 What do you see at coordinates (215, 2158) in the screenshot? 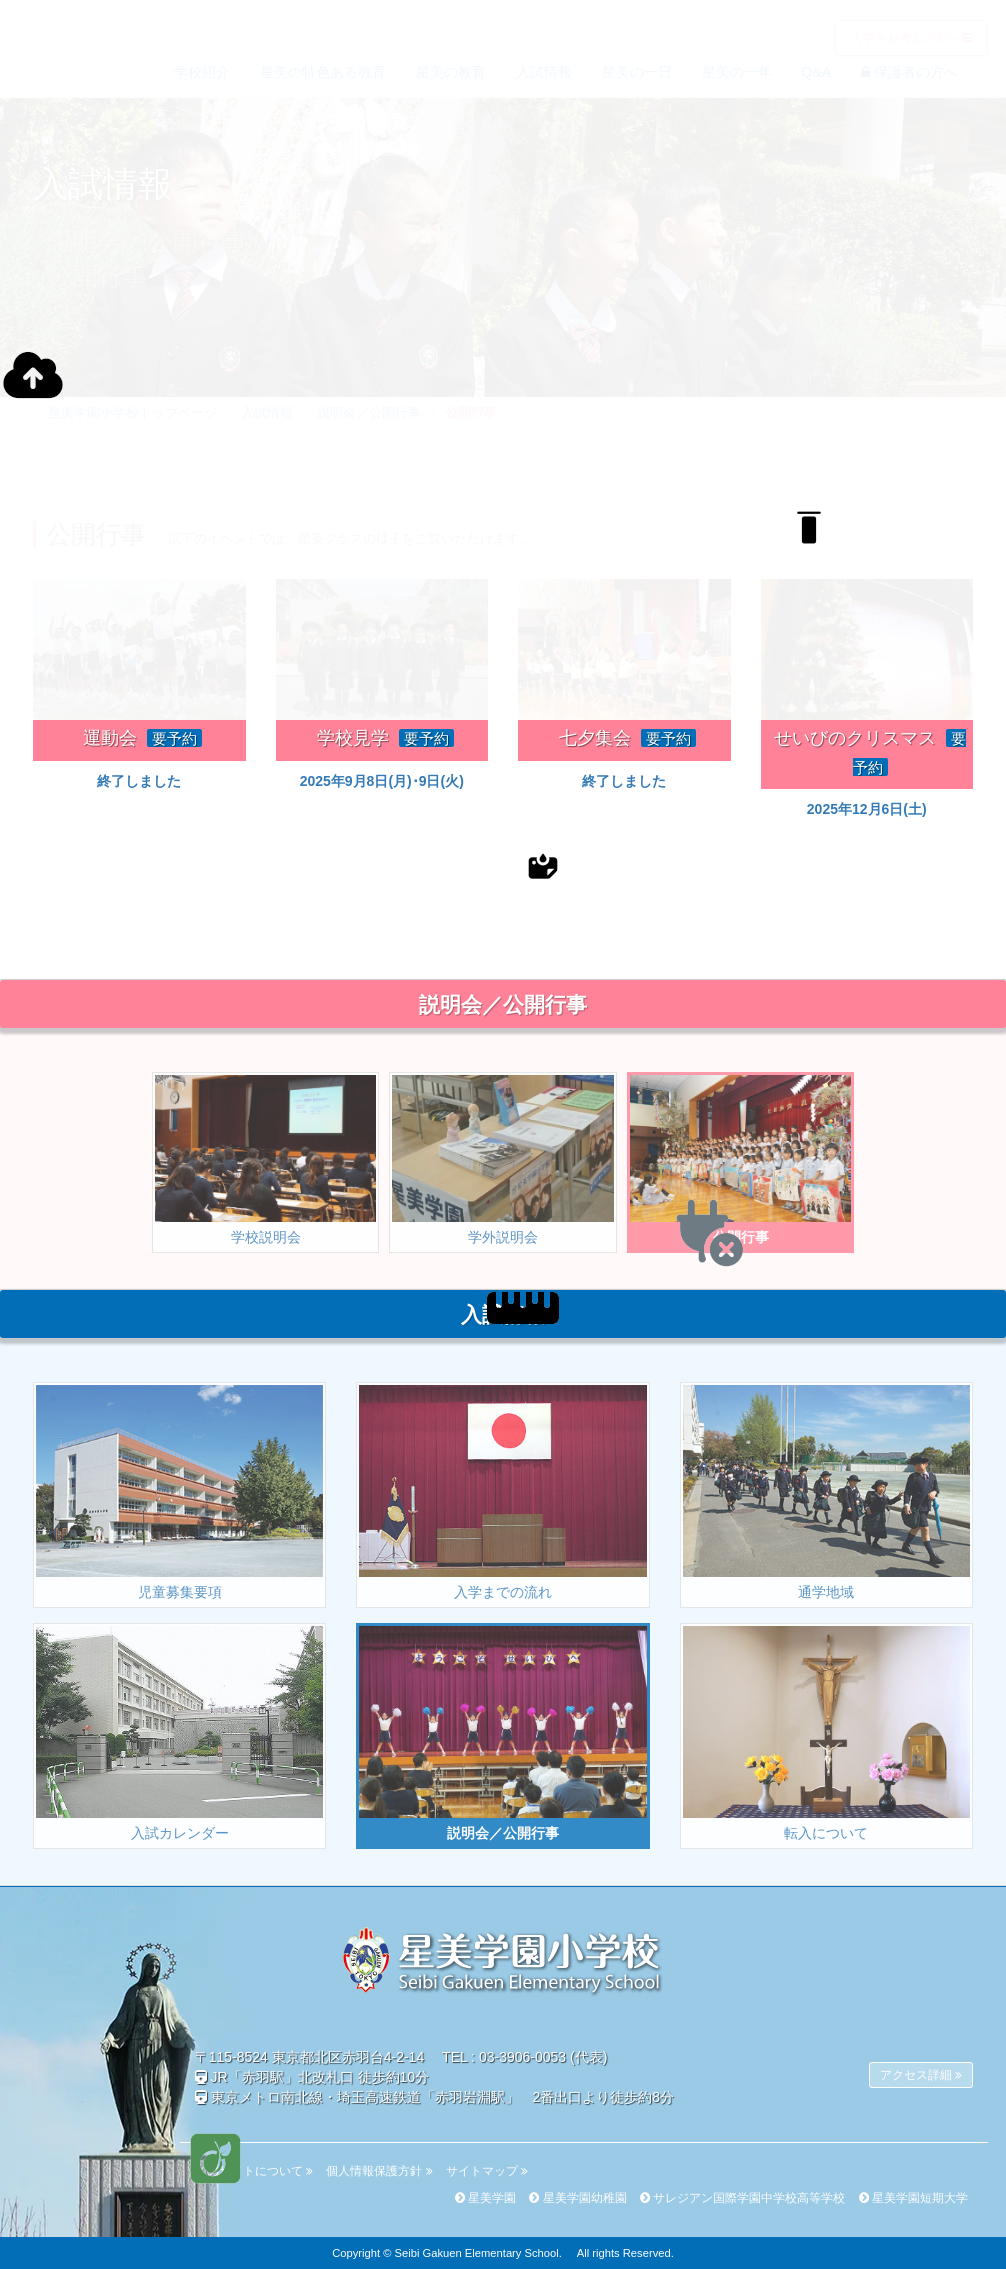
I see `open viadeo professional networking app` at bounding box center [215, 2158].